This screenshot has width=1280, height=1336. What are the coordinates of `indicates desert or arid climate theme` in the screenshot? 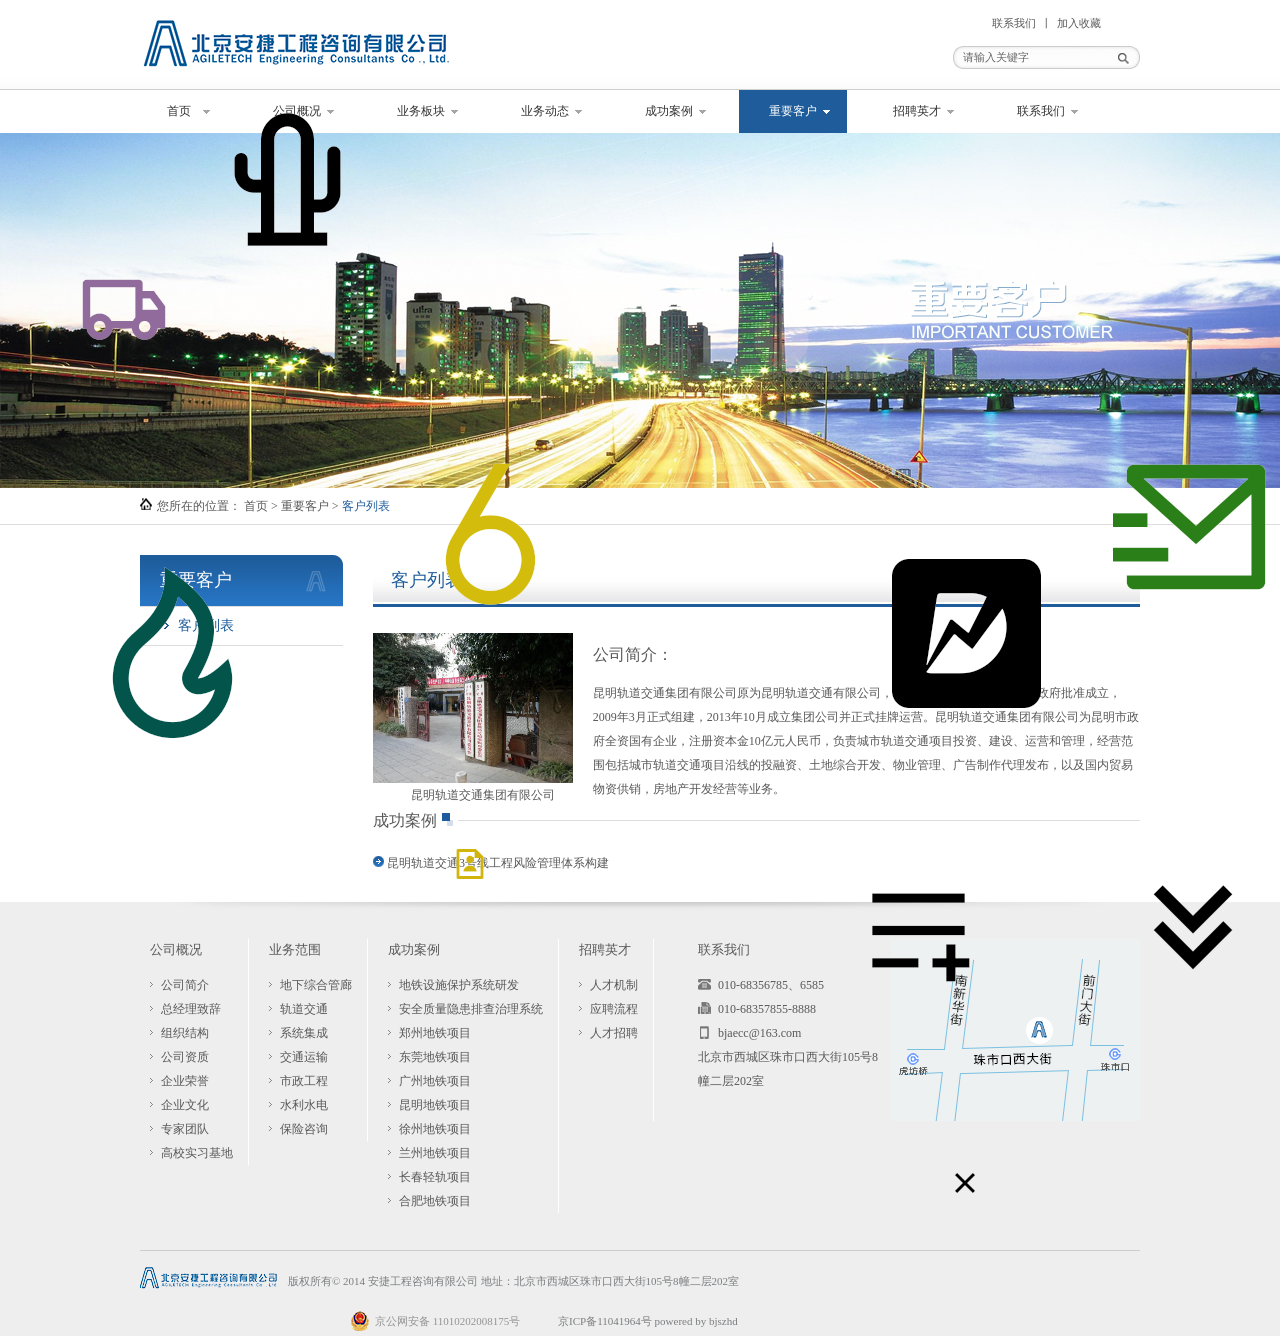 It's located at (287, 179).